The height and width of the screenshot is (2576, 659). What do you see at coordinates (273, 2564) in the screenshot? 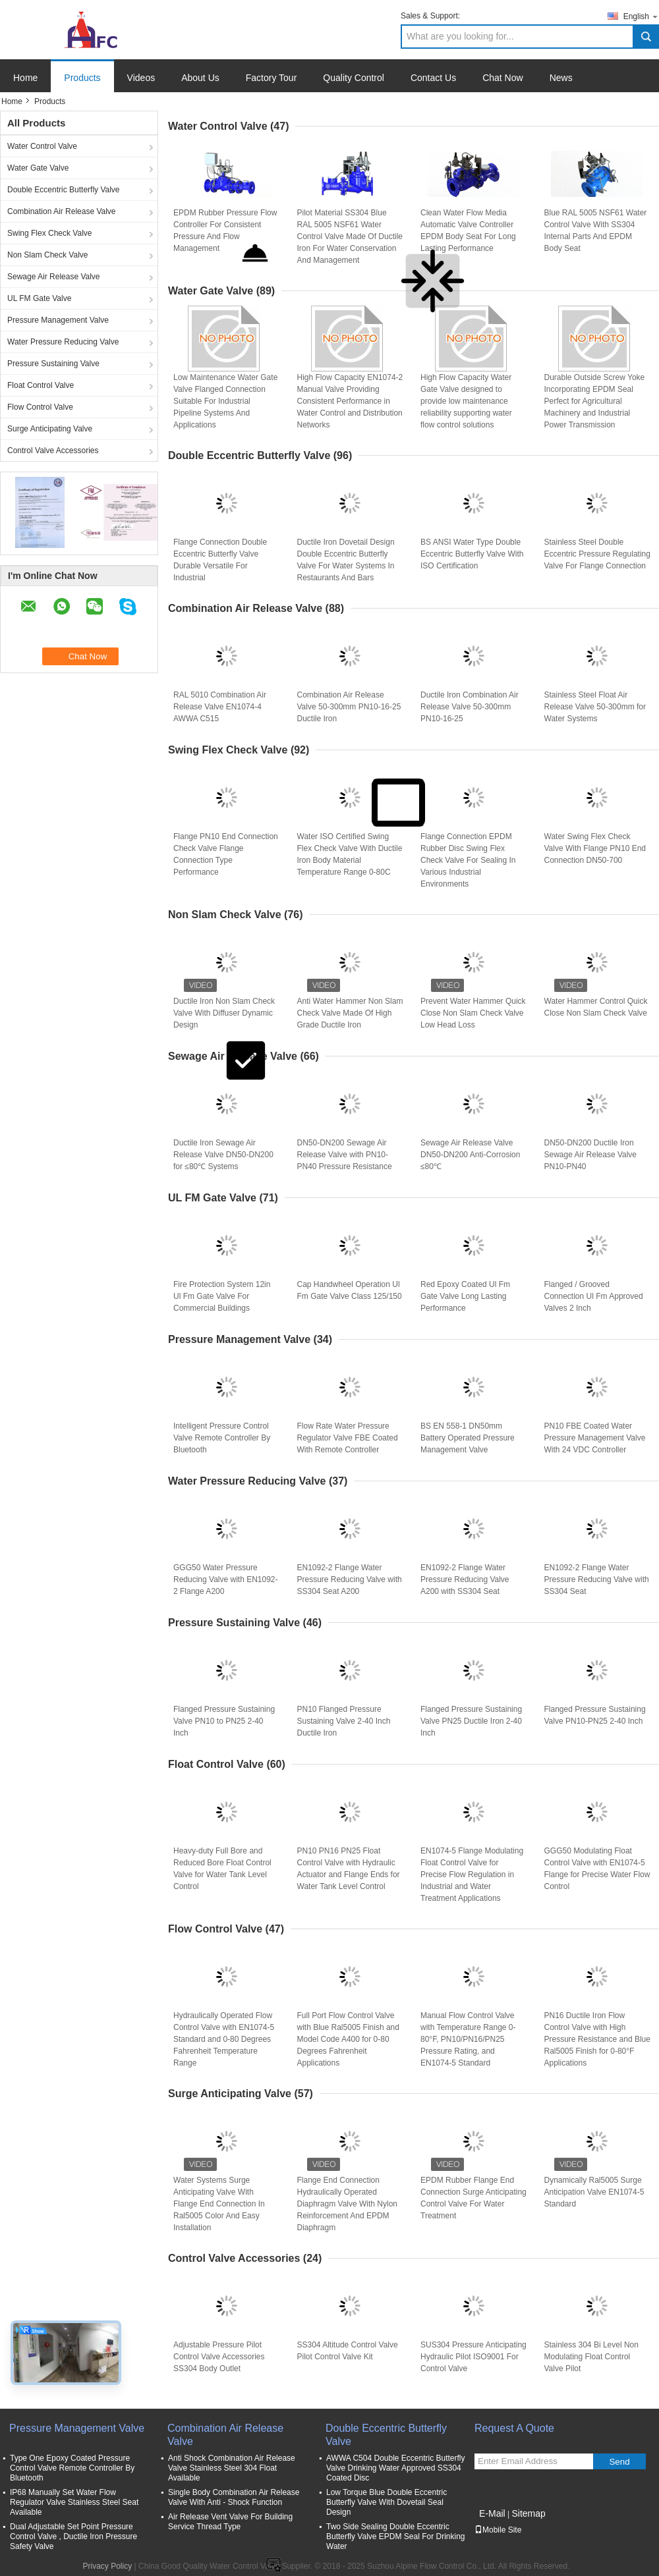
I see `view starred or favorite messages` at bounding box center [273, 2564].